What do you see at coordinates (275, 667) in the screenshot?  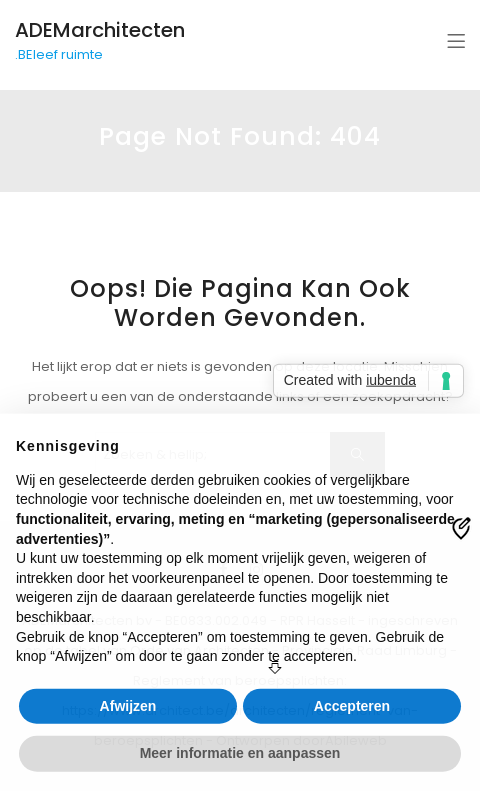 I see `download file or content` at bounding box center [275, 667].